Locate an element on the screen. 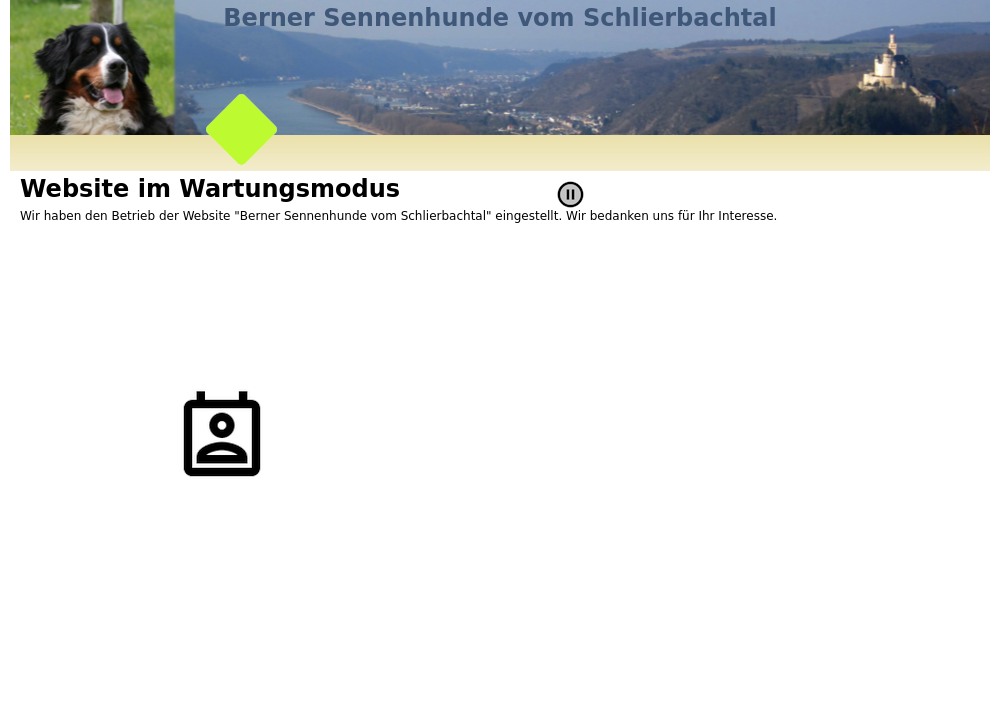 The width and height of the screenshot is (1000, 720). pause media playback is located at coordinates (570, 194).